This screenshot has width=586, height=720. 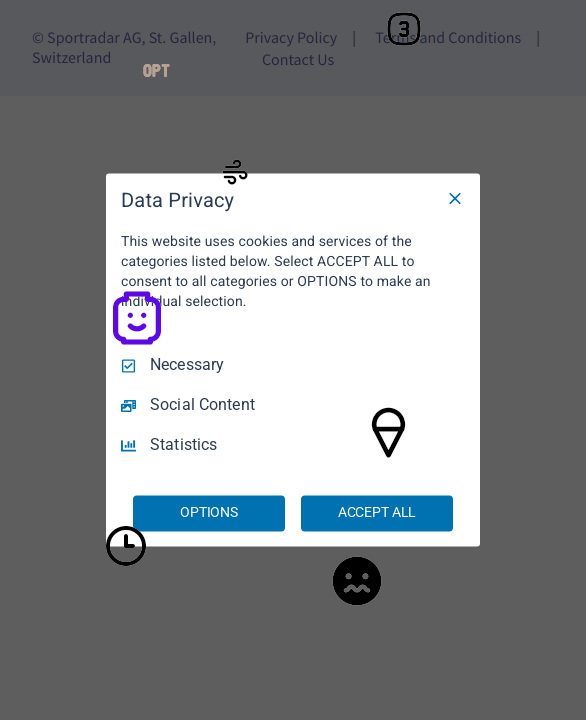 I want to click on browse dessert or ice cream options, so click(x=388, y=431).